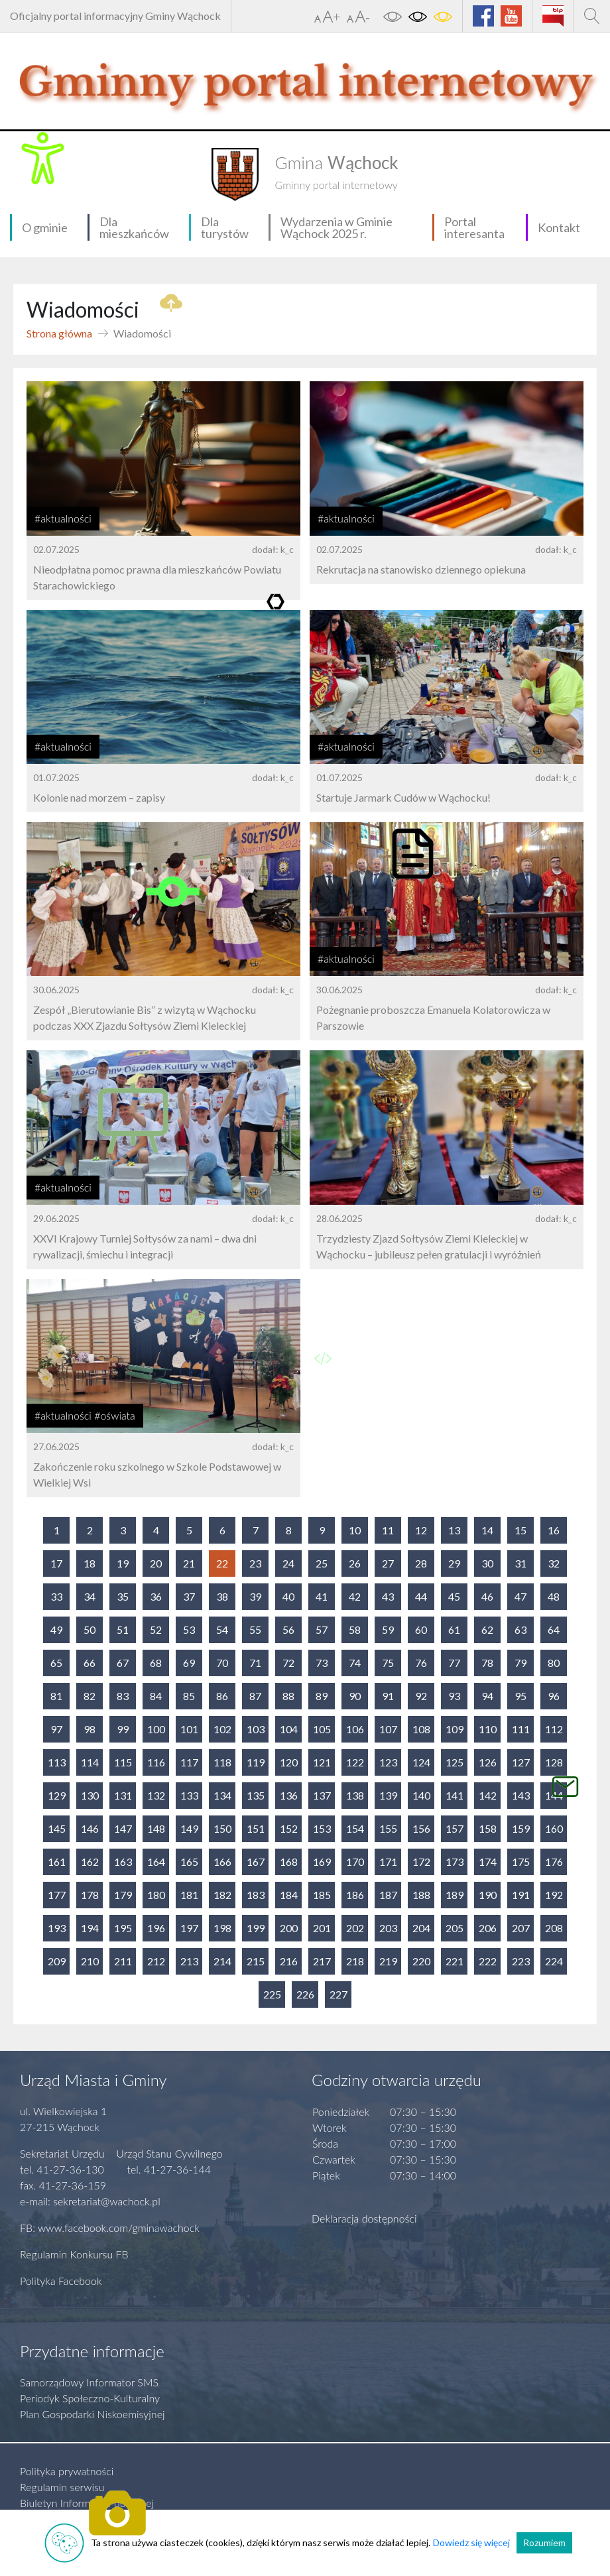  Describe the element at coordinates (42, 158) in the screenshot. I see `access accessibility settings` at that location.